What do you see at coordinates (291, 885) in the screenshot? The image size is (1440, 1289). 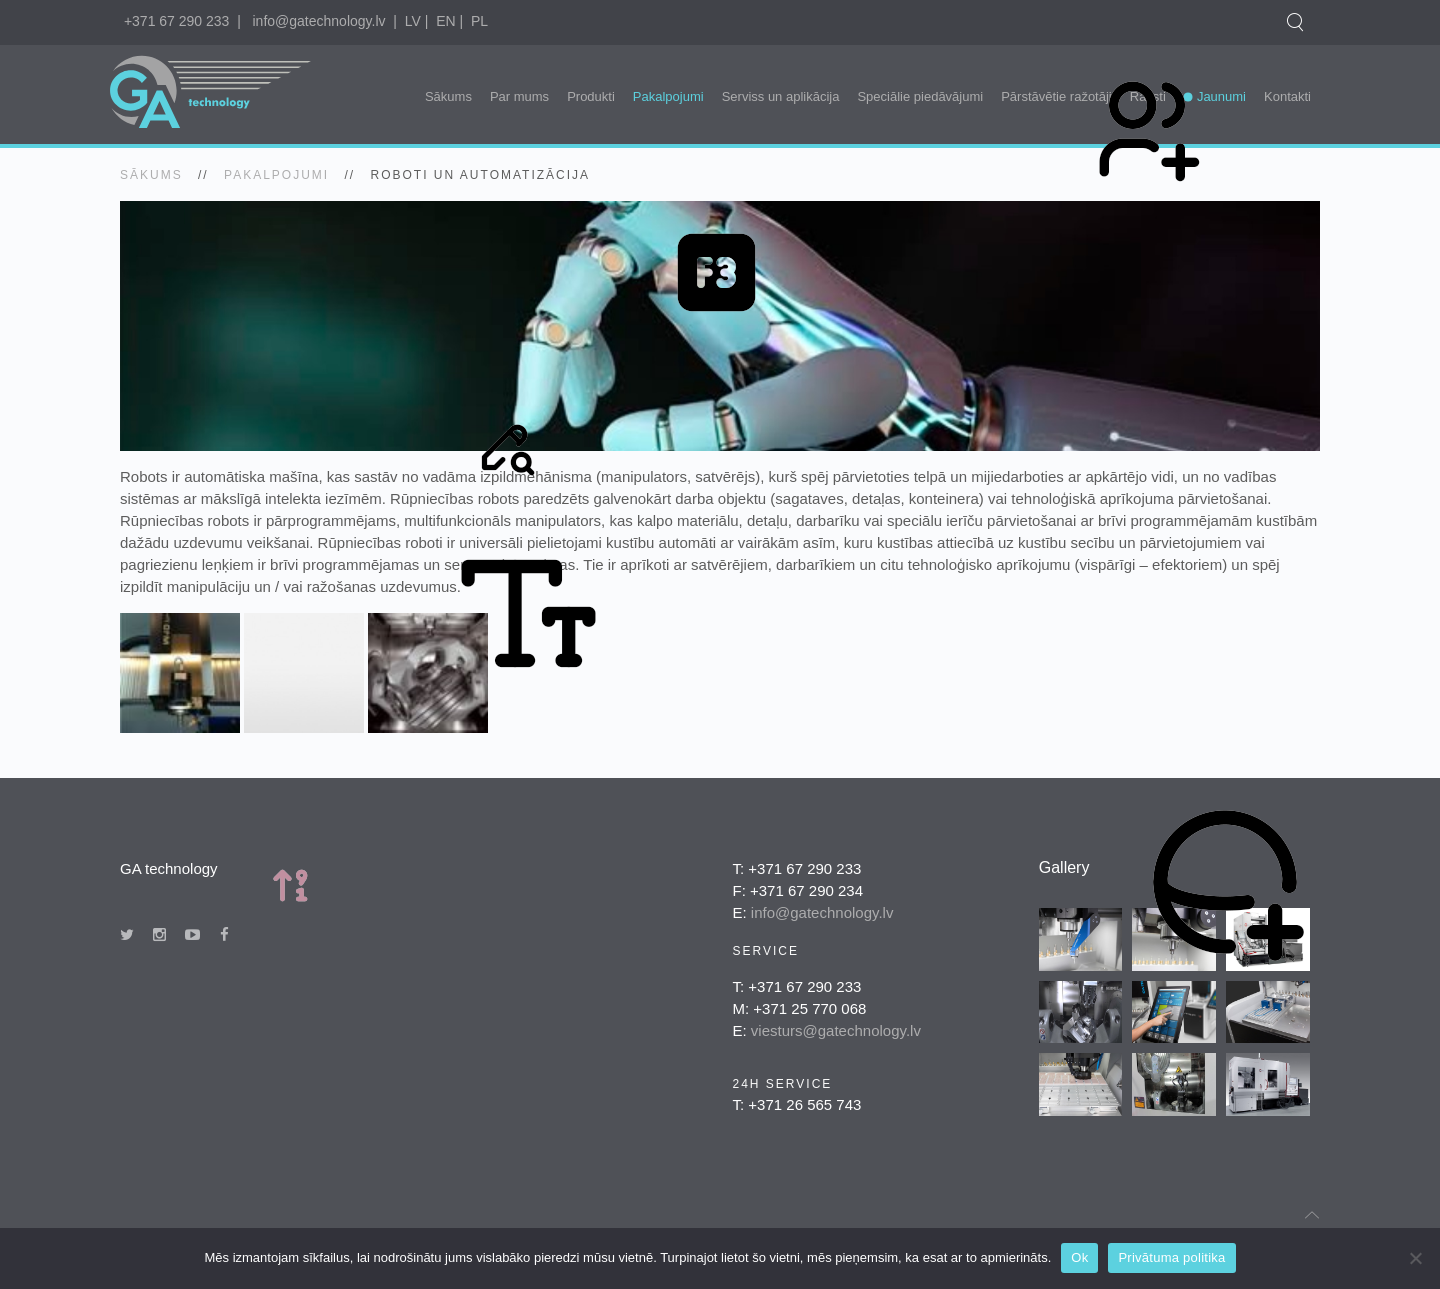 I see `sort numbers in descending order (9 to 1)` at bounding box center [291, 885].